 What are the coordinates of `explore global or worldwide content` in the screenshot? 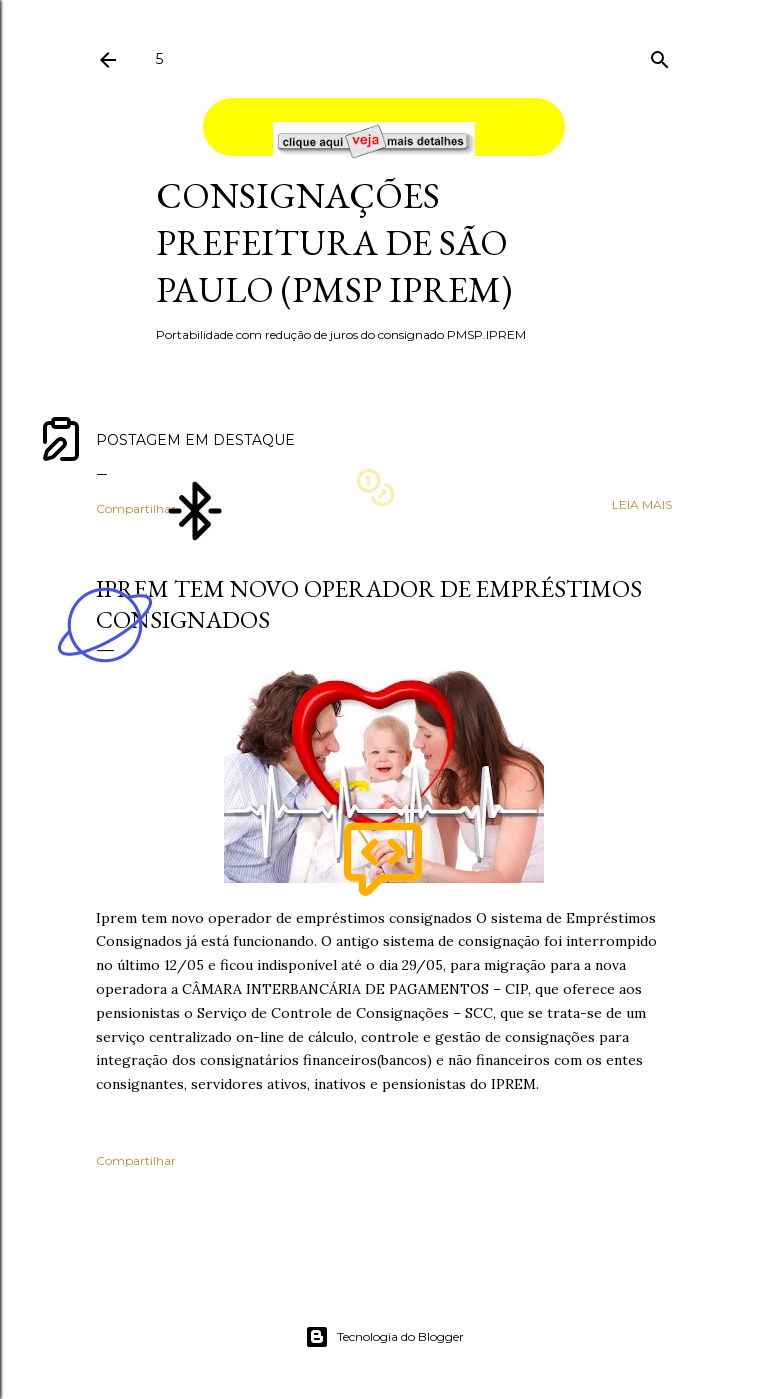 It's located at (105, 625).